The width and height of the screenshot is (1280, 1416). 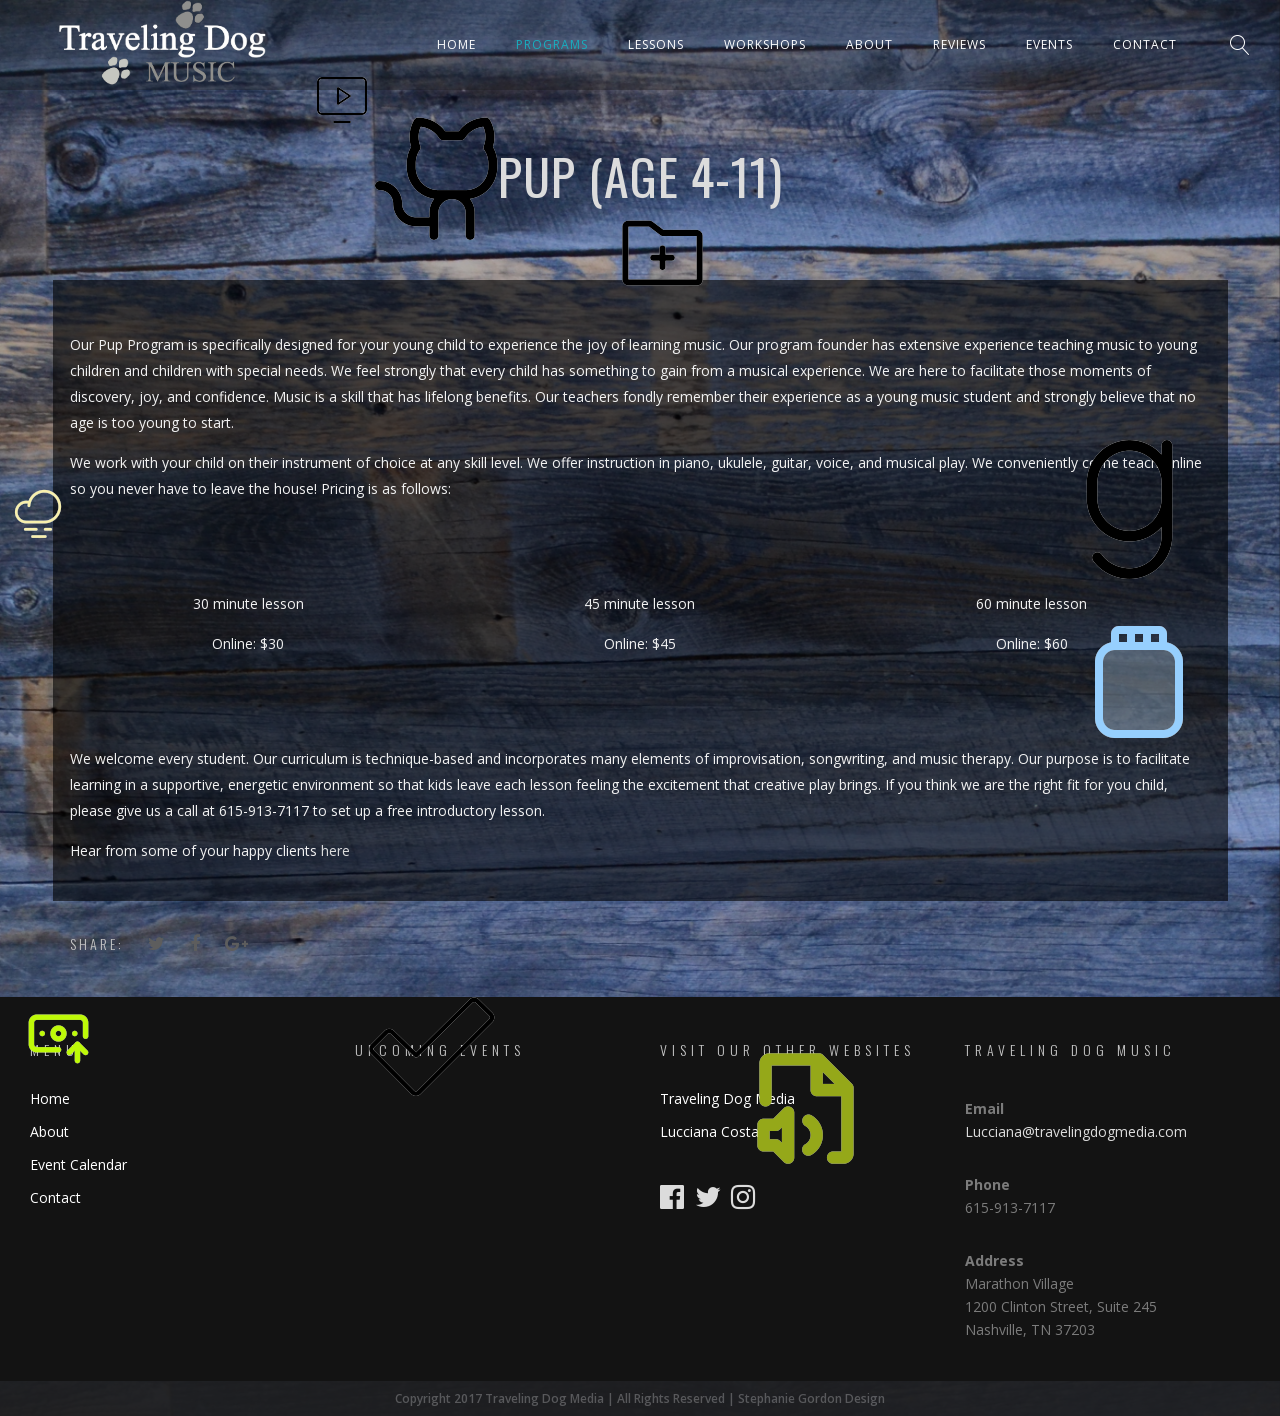 What do you see at coordinates (429, 1044) in the screenshot?
I see `confirm or submit an action` at bounding box center [429, 1044].